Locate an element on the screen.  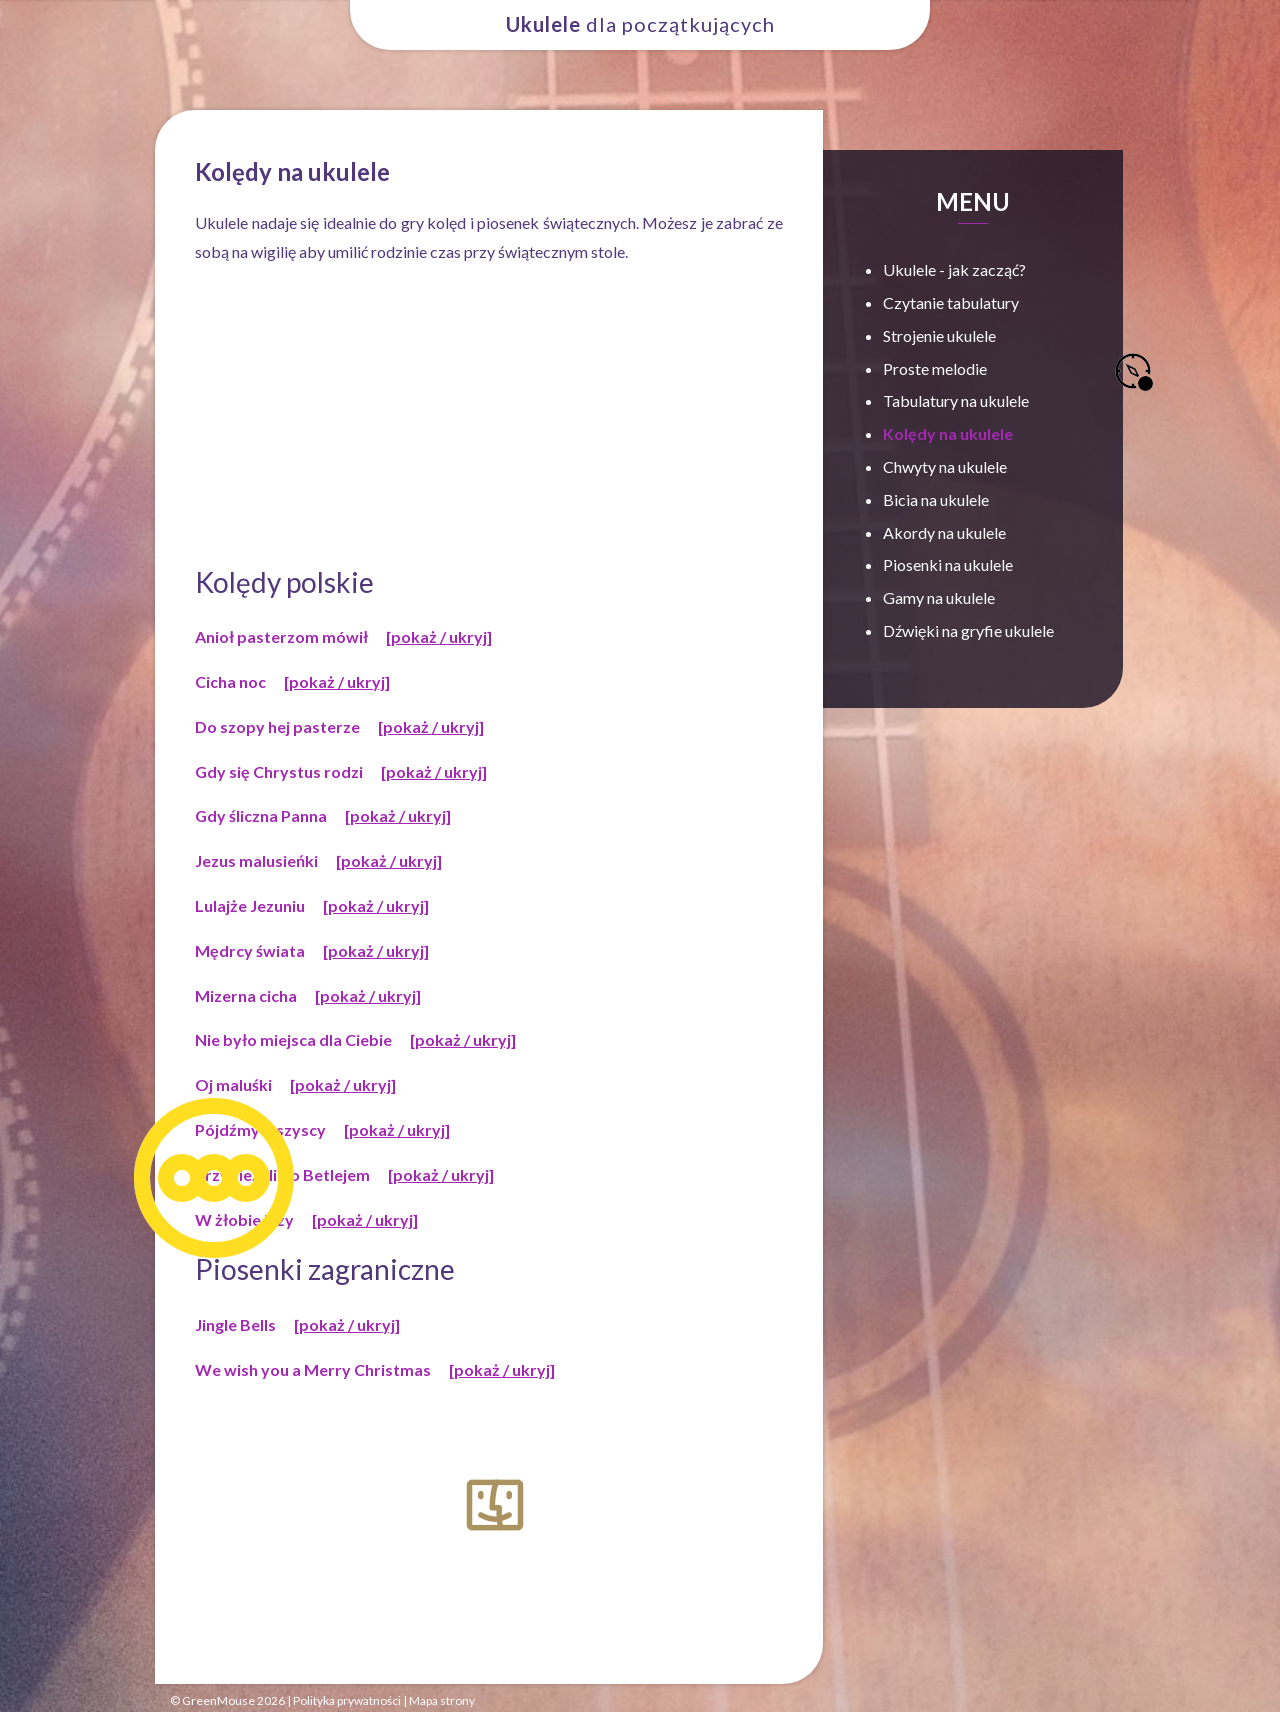
indicates current location on a map is located at coordinates (1133, 371).